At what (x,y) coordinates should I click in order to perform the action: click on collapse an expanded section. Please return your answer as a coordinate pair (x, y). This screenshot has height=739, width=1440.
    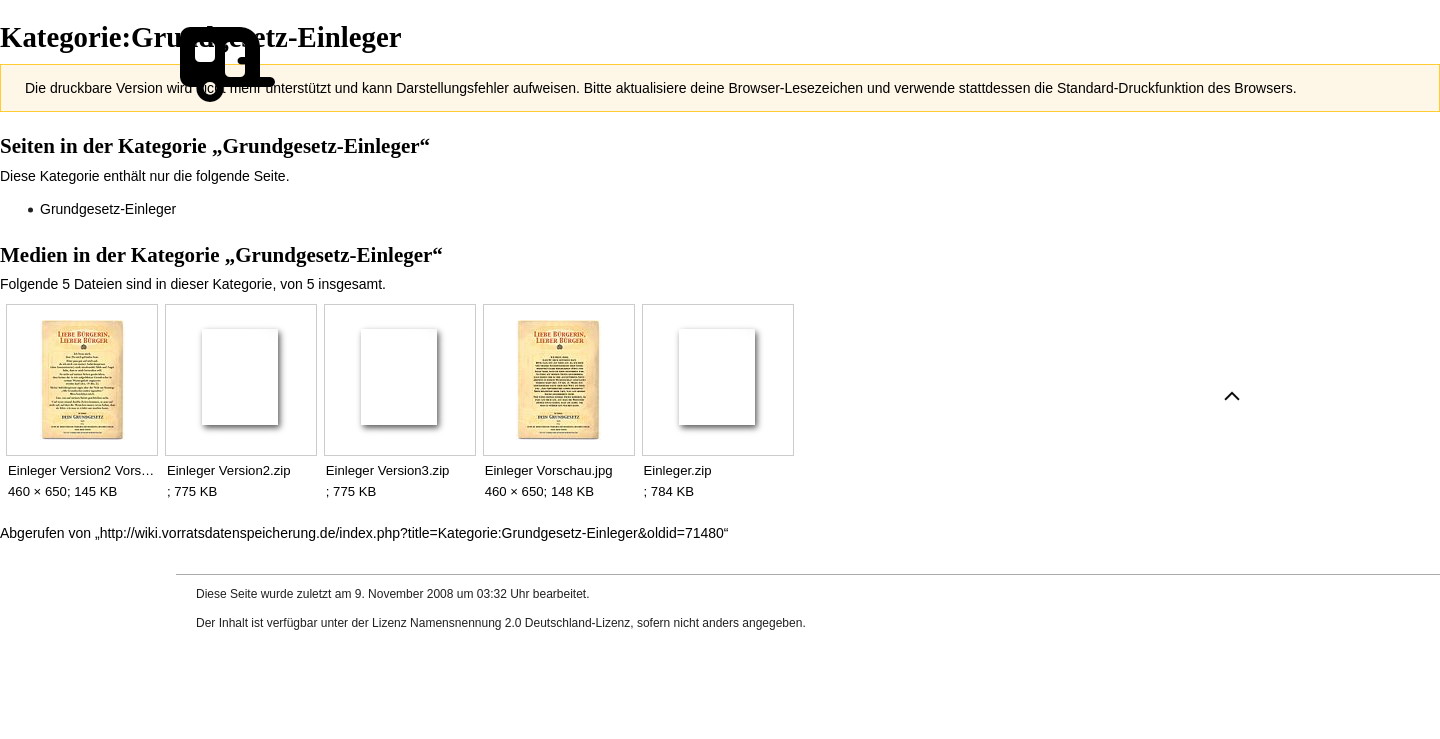
    Looking at the image, I should click on (1232, 396).